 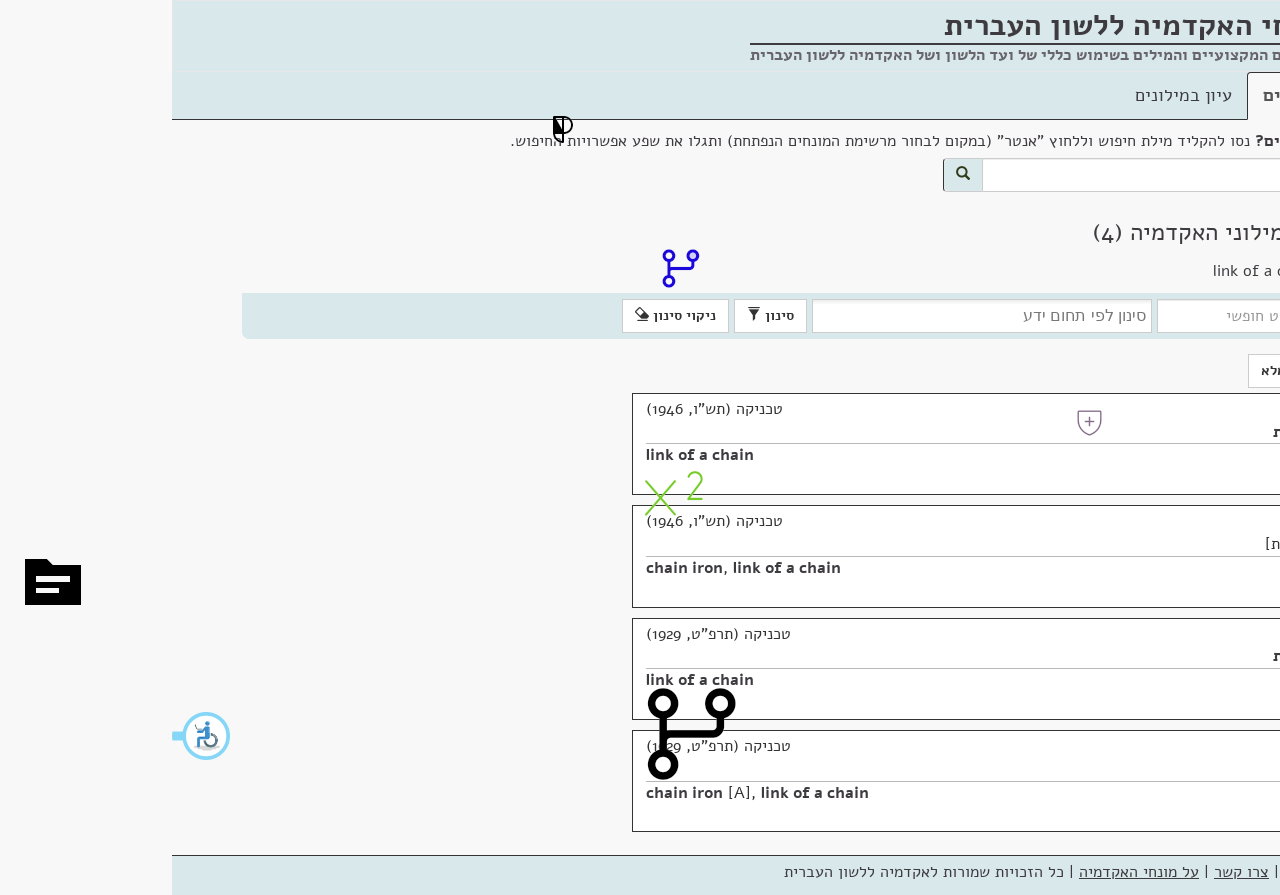 I want to click on apply superscript formatting to selected text, so click(x=670, y=494).